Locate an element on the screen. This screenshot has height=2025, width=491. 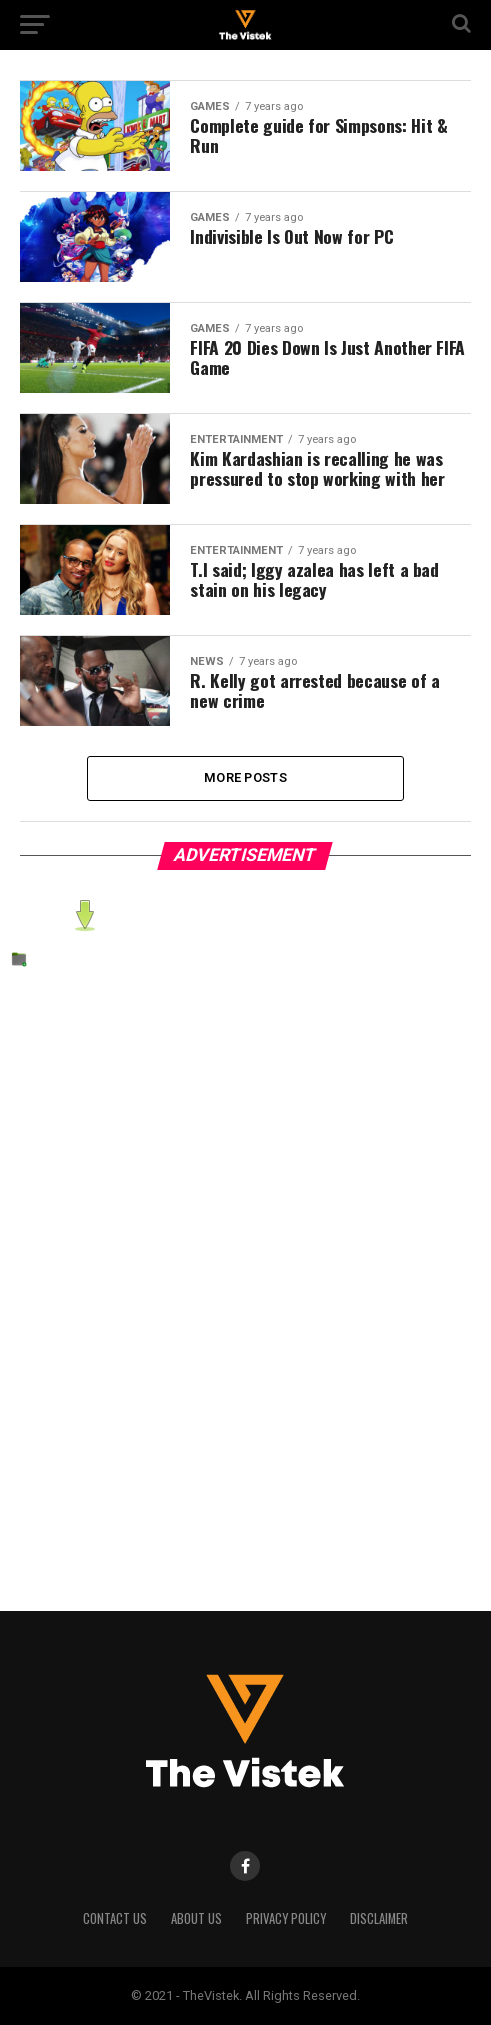
save the current file is located at coordinates (85, 916).